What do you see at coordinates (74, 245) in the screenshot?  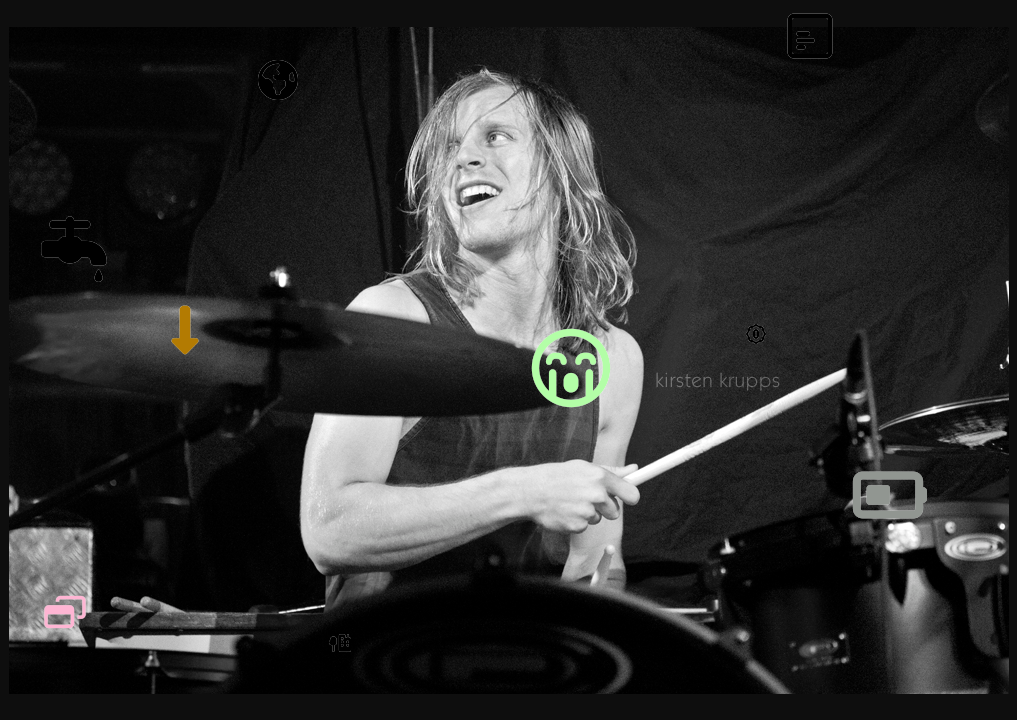 I see `access water or plumbing settings` at bounding box center [74, 245].